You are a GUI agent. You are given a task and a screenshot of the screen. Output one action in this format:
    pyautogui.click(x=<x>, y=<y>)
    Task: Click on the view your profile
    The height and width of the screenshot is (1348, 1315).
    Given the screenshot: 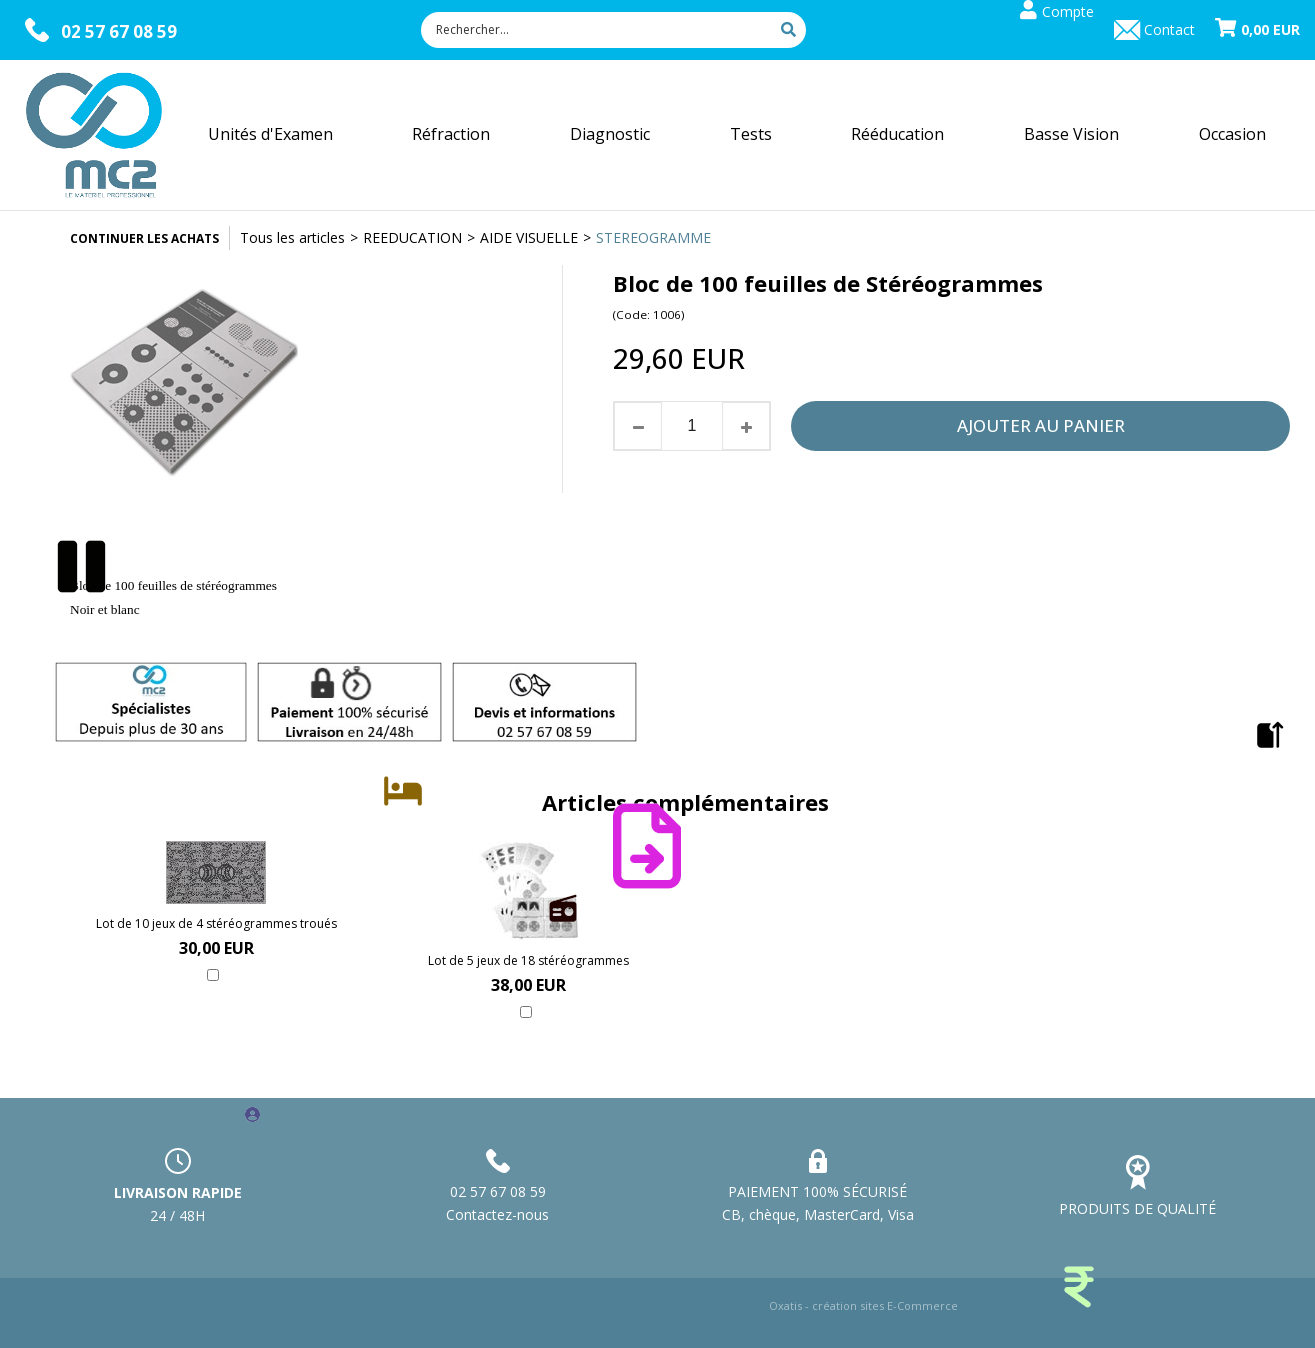 What is the action you would take?
    pyautogui.click(x=252, y=1114)
    